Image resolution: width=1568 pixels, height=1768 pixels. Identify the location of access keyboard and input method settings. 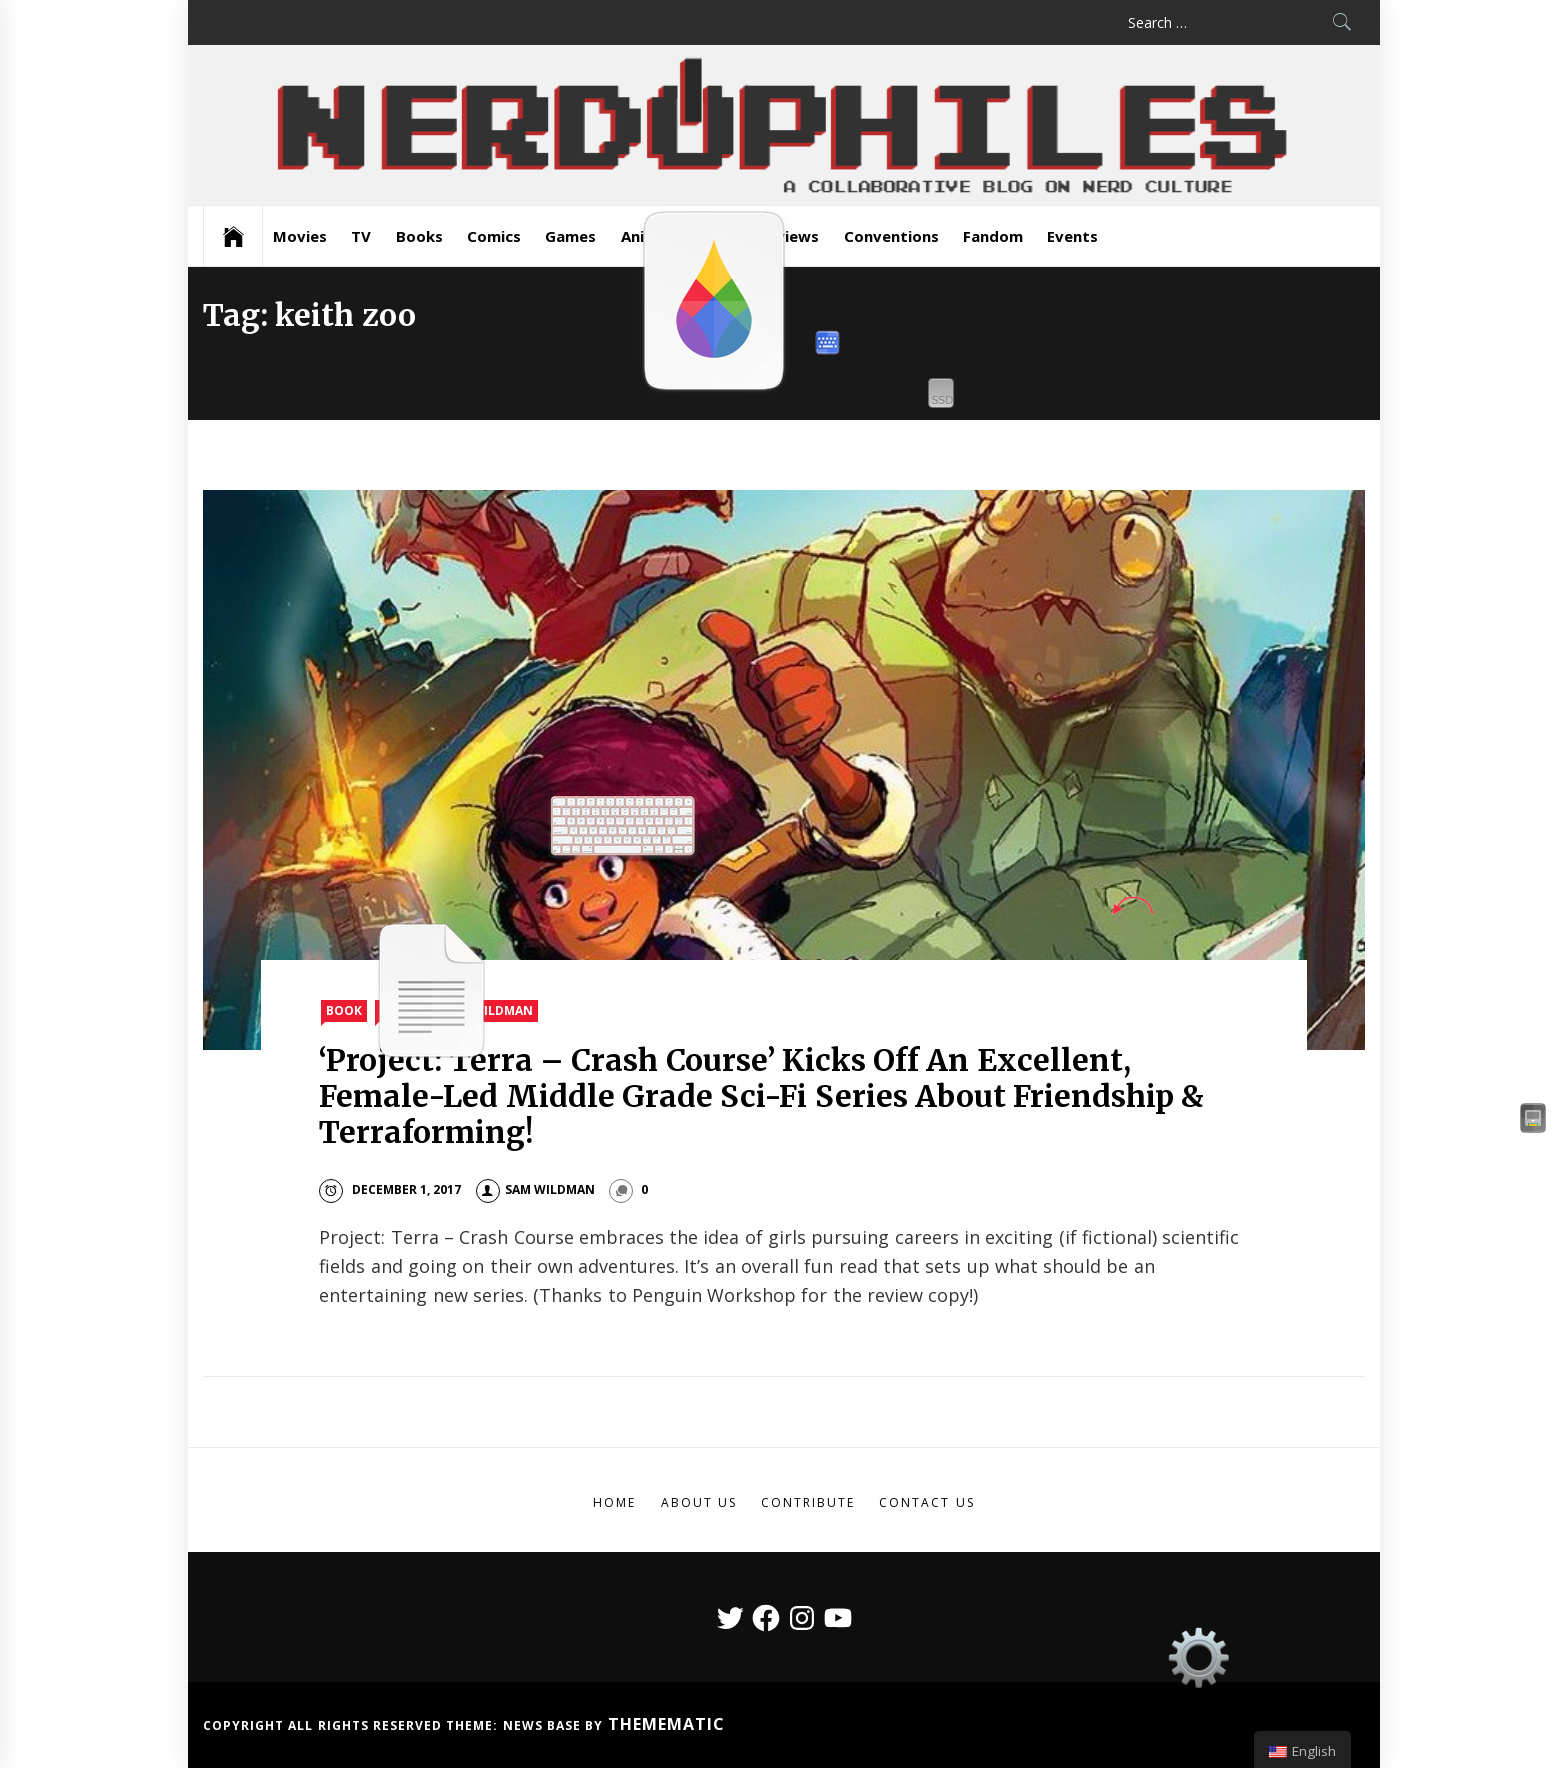
(827, 342).